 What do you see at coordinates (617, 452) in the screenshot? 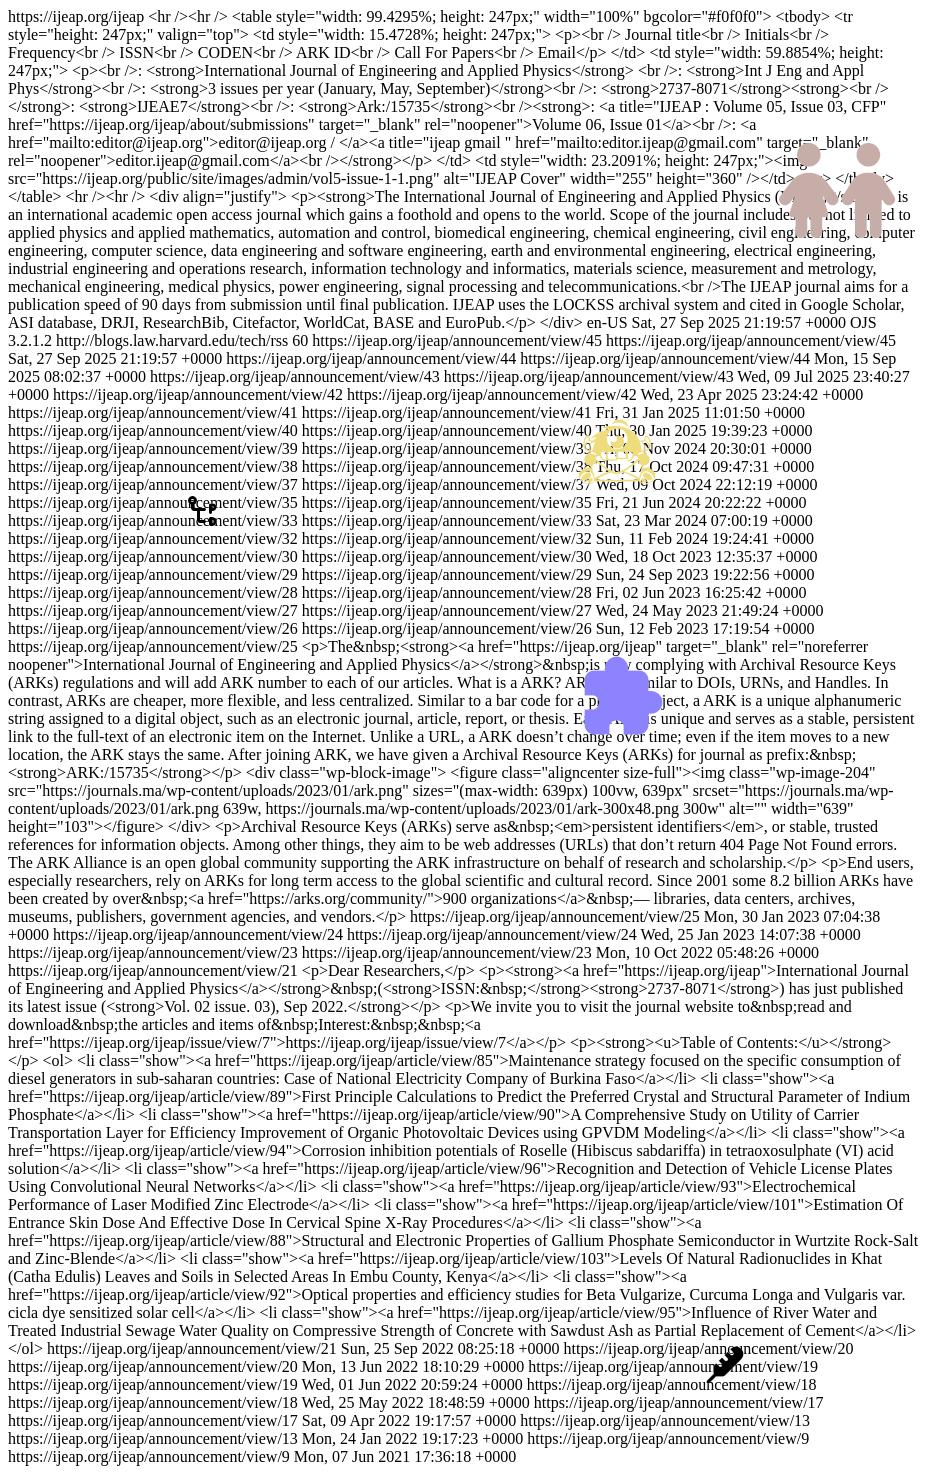
I see `optinmonster logo` at bounding box center [617, 452].